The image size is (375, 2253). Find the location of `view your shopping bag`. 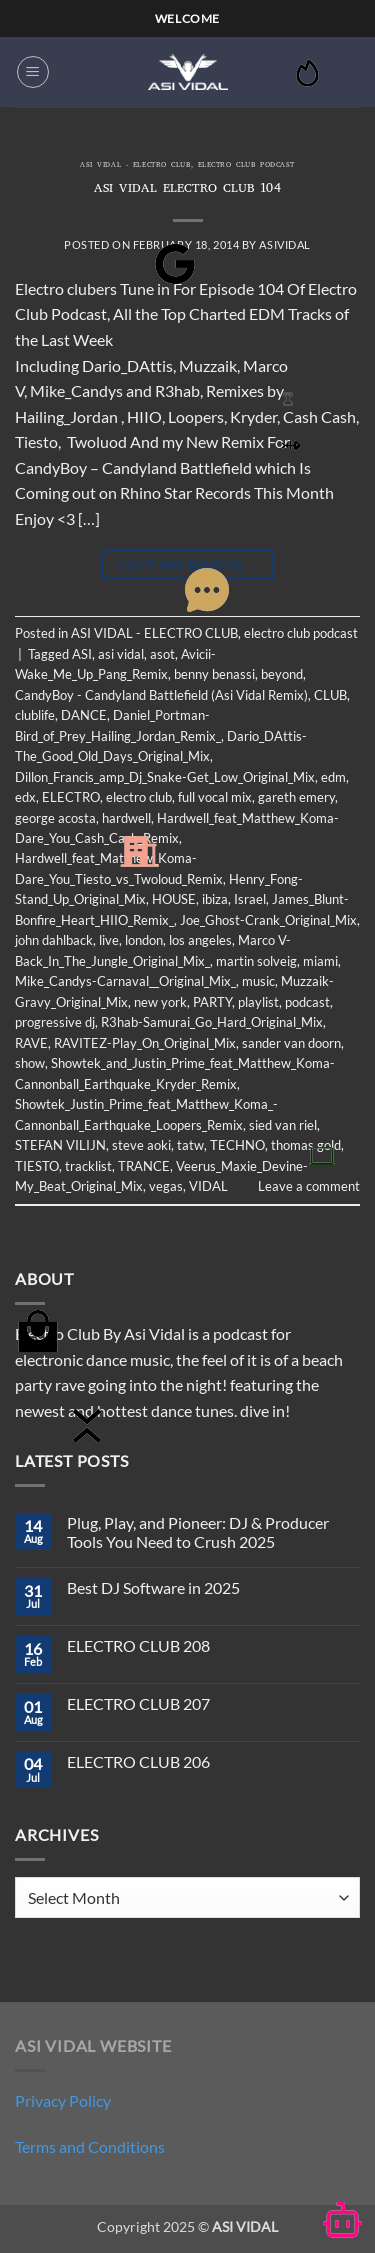

view your shopping bag is located at coordinates (38, 1331).